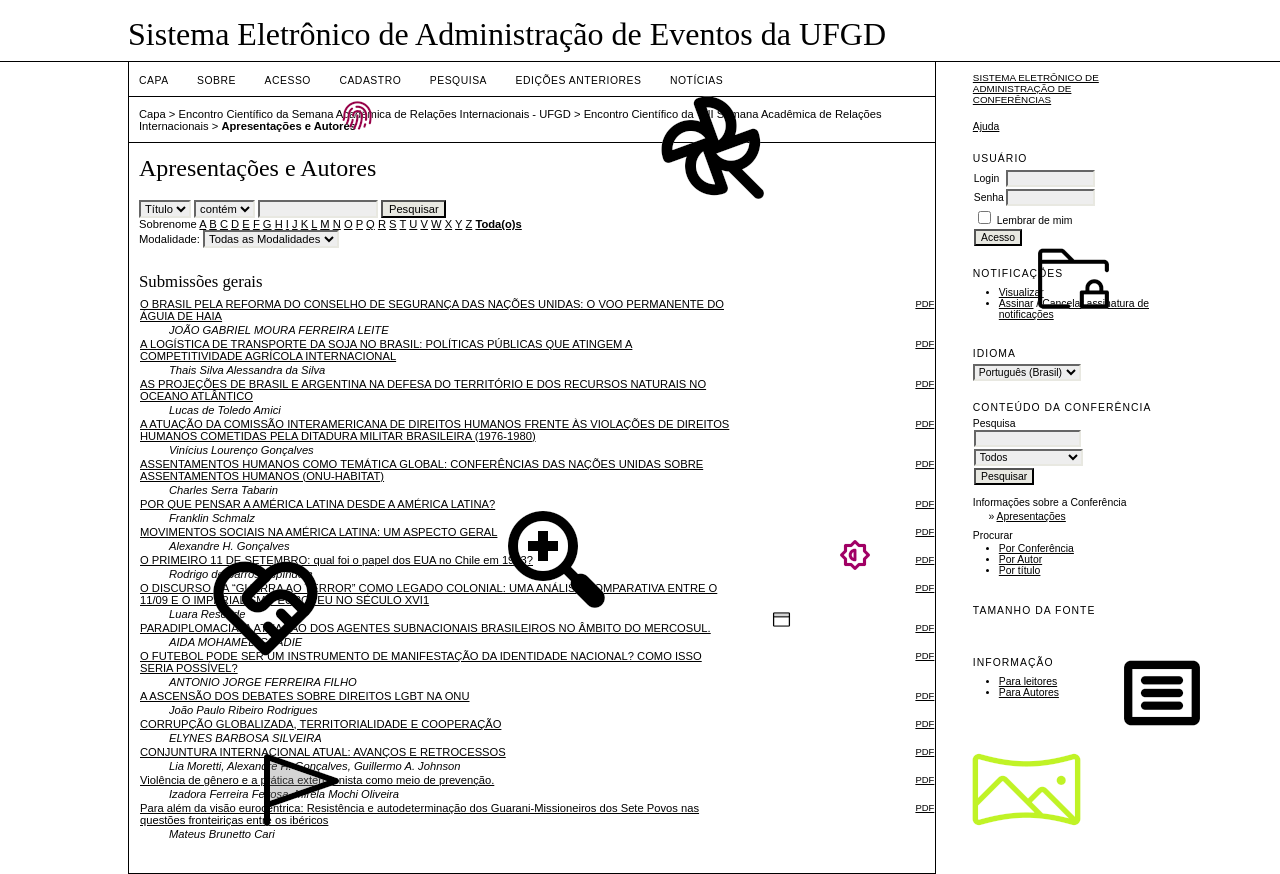 This screenshot has height=874, width=1280. What do you see at coordinates (1162, 693) in the screenshot?
I see `view article or document` at bounding box center [1162, 693].